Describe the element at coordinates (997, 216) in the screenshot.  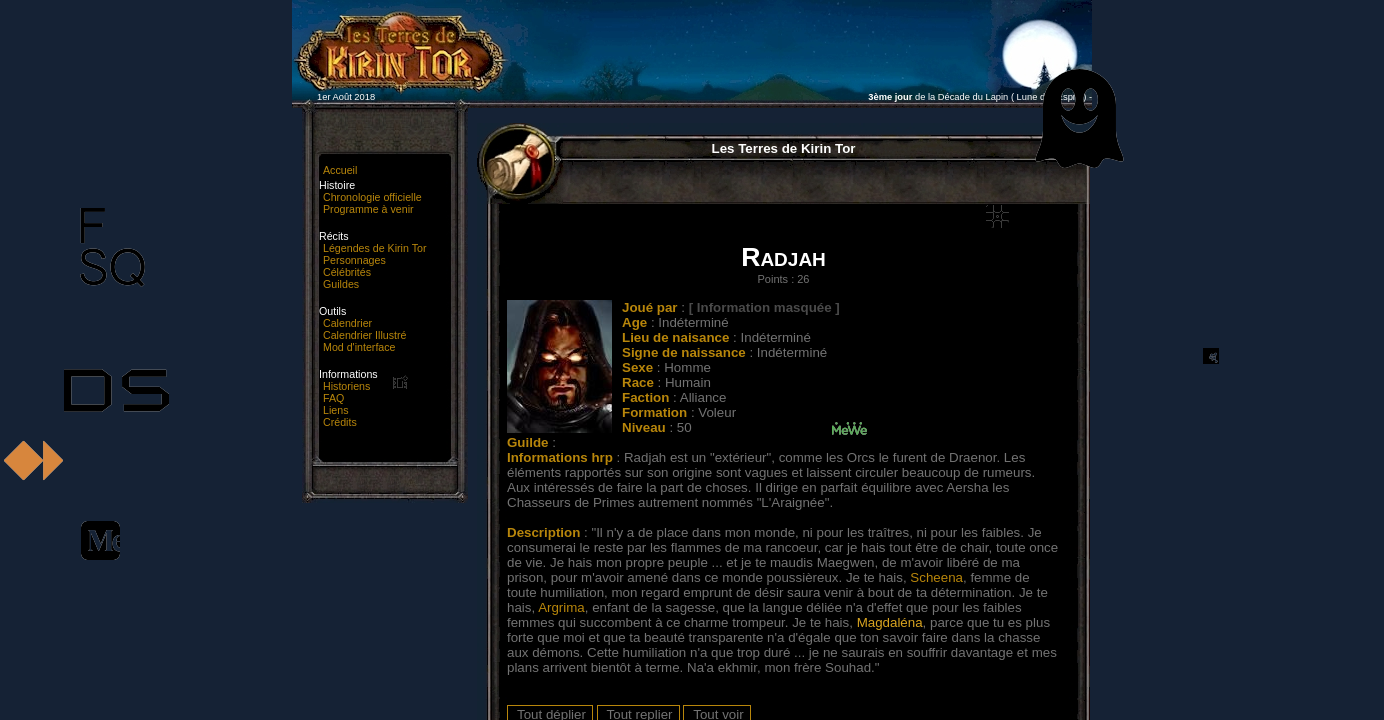
I see `wpengine brand logo` at that location.